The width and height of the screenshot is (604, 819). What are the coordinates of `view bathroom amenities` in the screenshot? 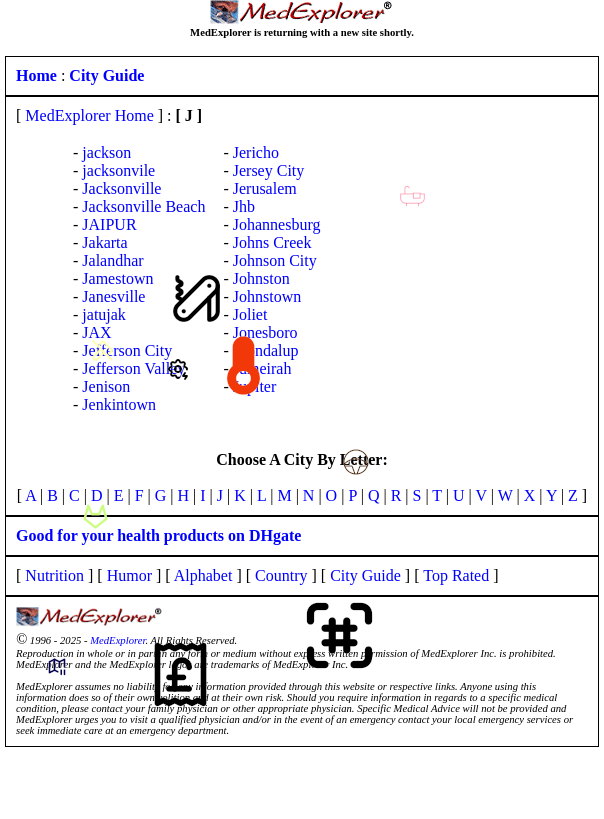 It's located at (412, 196).